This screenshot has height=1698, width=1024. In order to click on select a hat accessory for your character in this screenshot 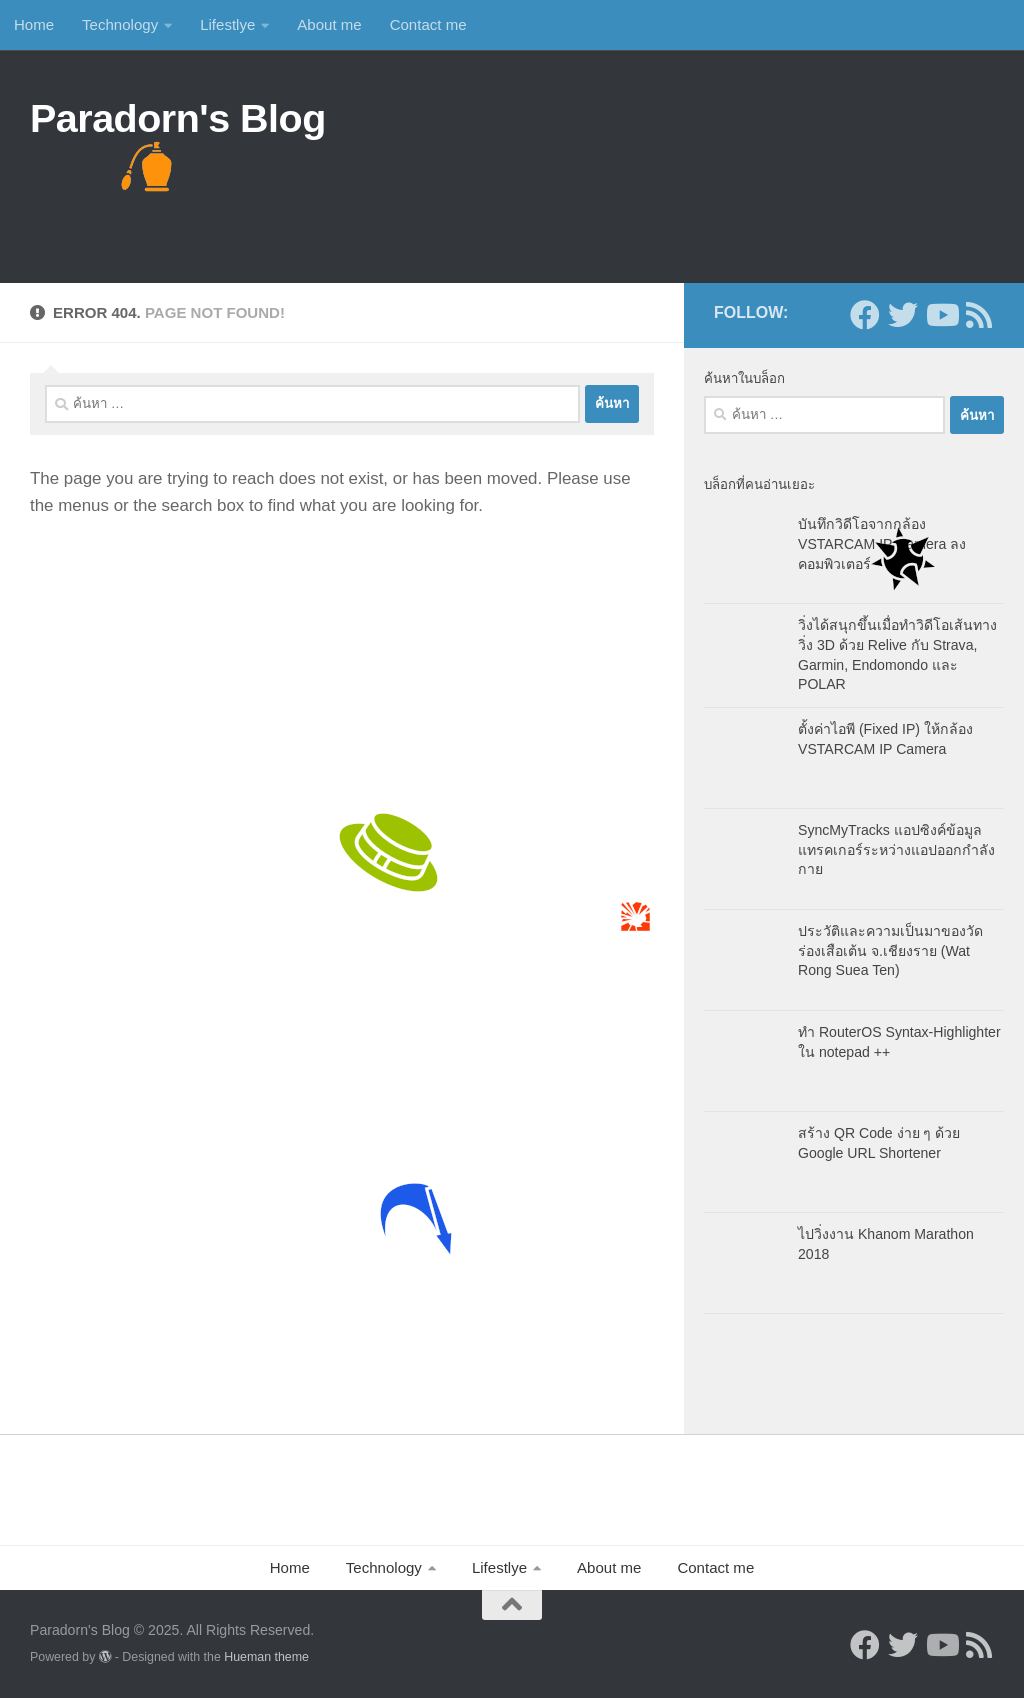, I will do `click(388, 852)`.